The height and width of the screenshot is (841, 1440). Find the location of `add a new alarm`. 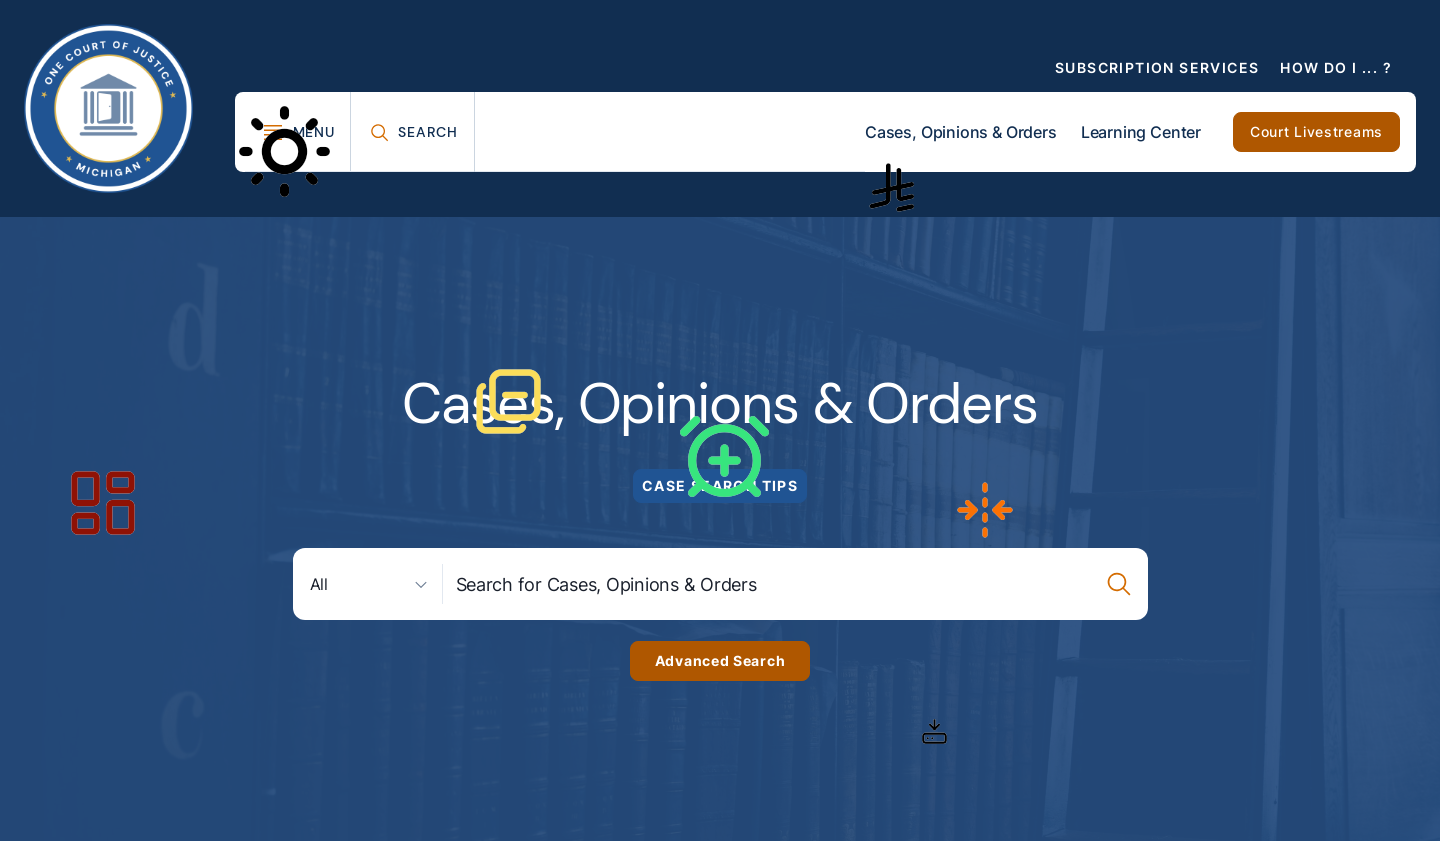

add a new alarm is located at coordinates (724, 456).